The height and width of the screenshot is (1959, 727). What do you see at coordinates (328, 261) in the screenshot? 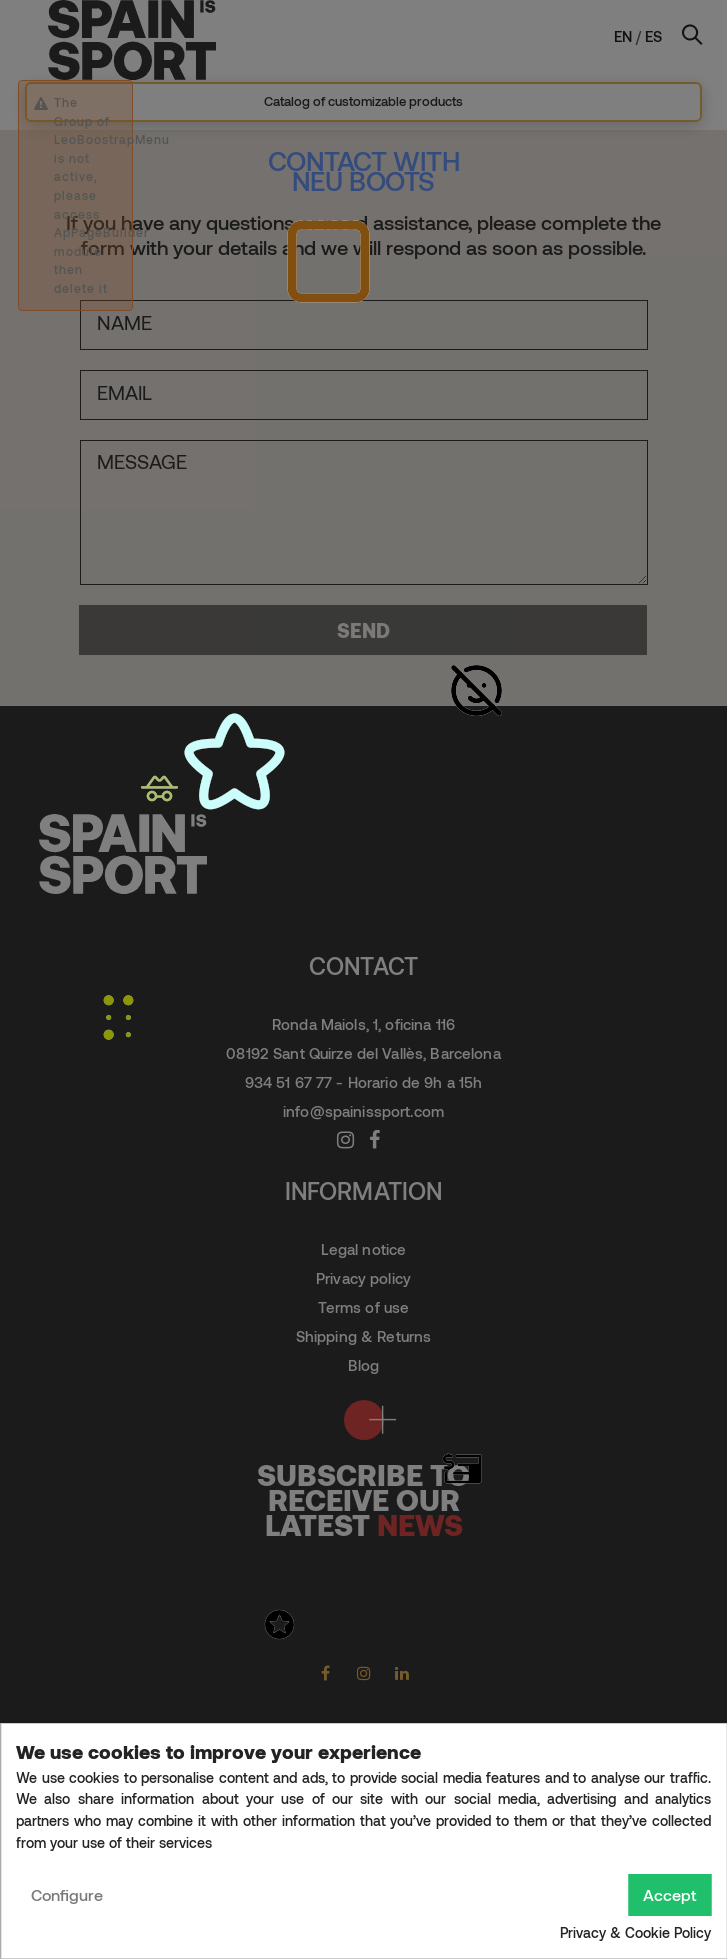
I see `stop media playback` at bounding box center [328, 261].